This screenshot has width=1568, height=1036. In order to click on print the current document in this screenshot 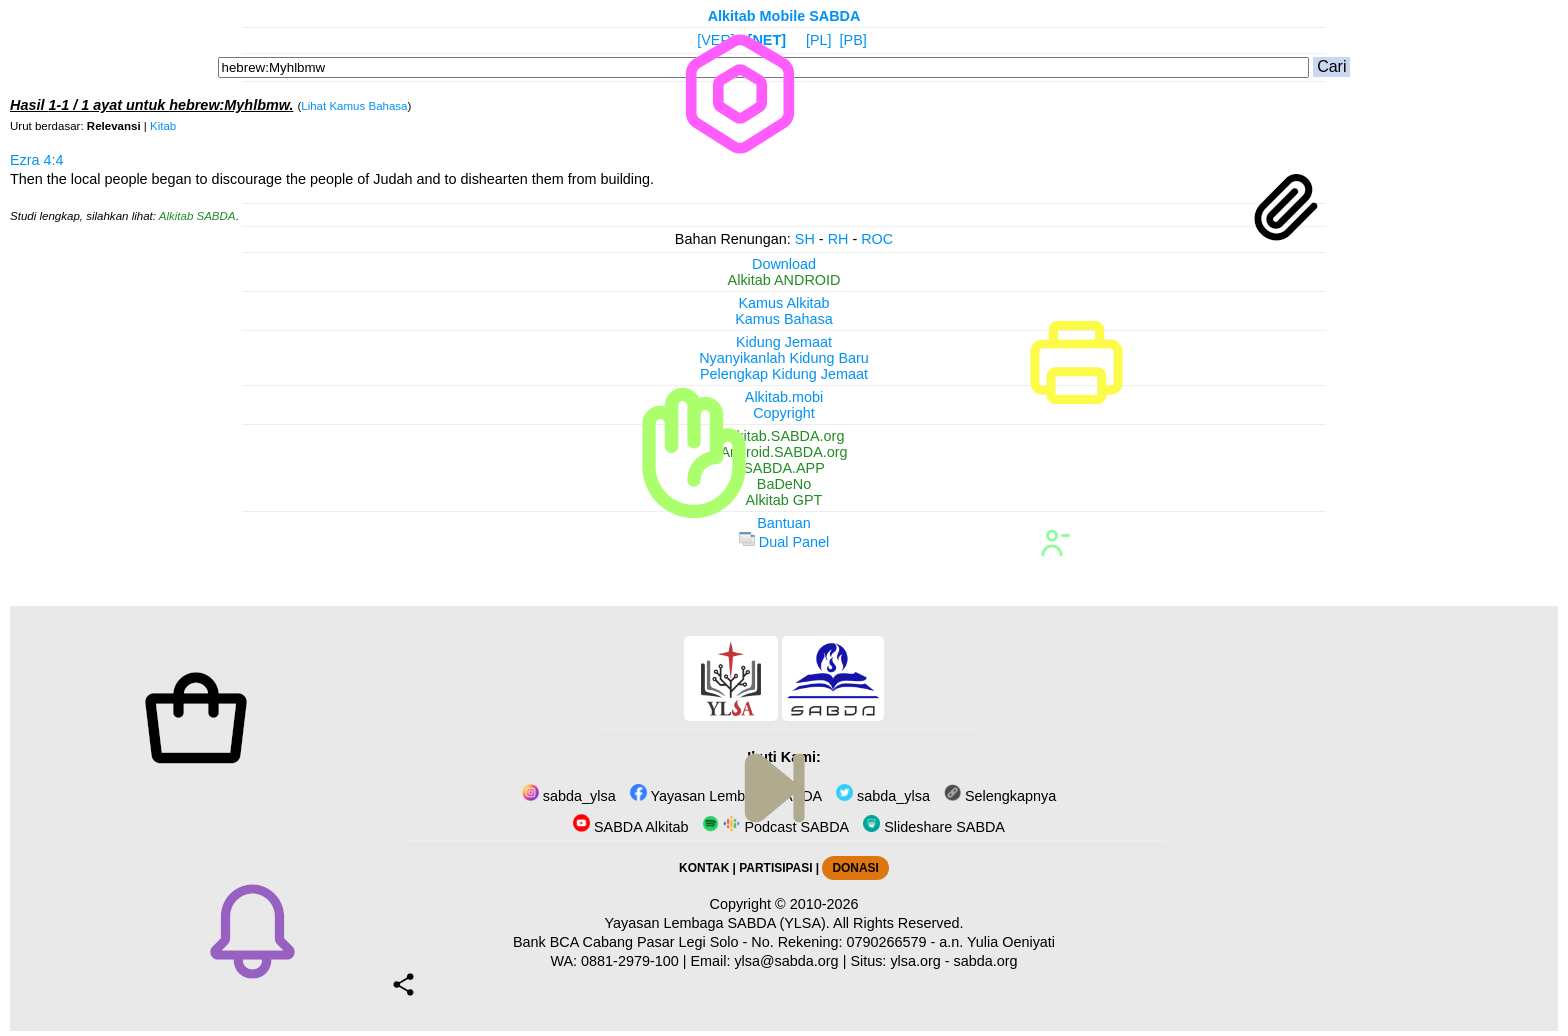, I will do `click(1076, 362)`.